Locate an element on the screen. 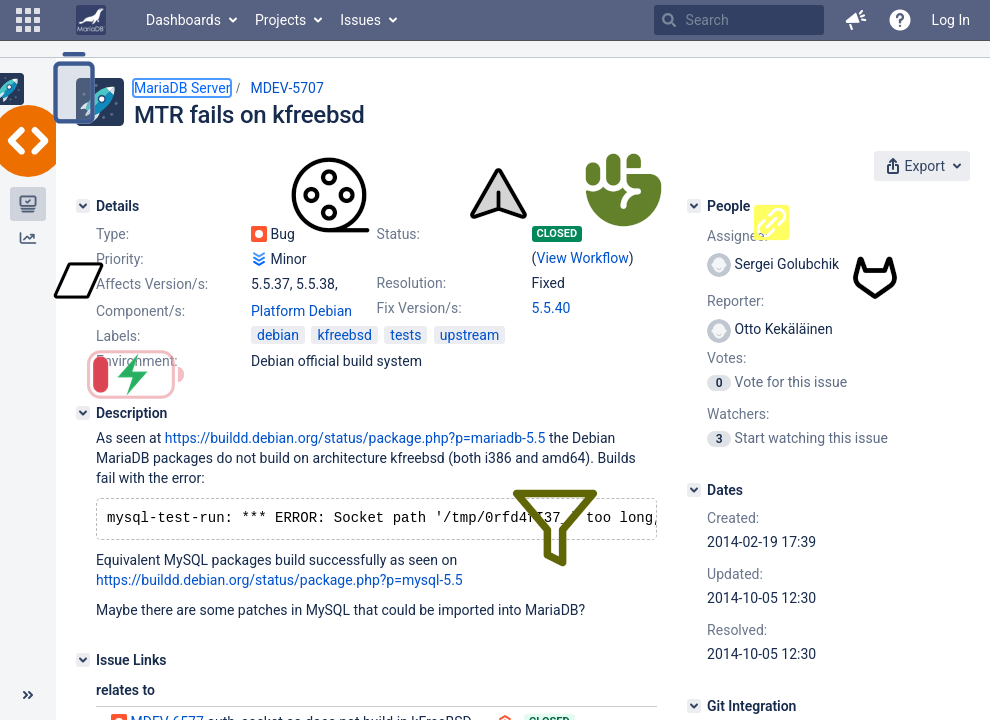  open gitlab repository is located at coordinates (875, 277).